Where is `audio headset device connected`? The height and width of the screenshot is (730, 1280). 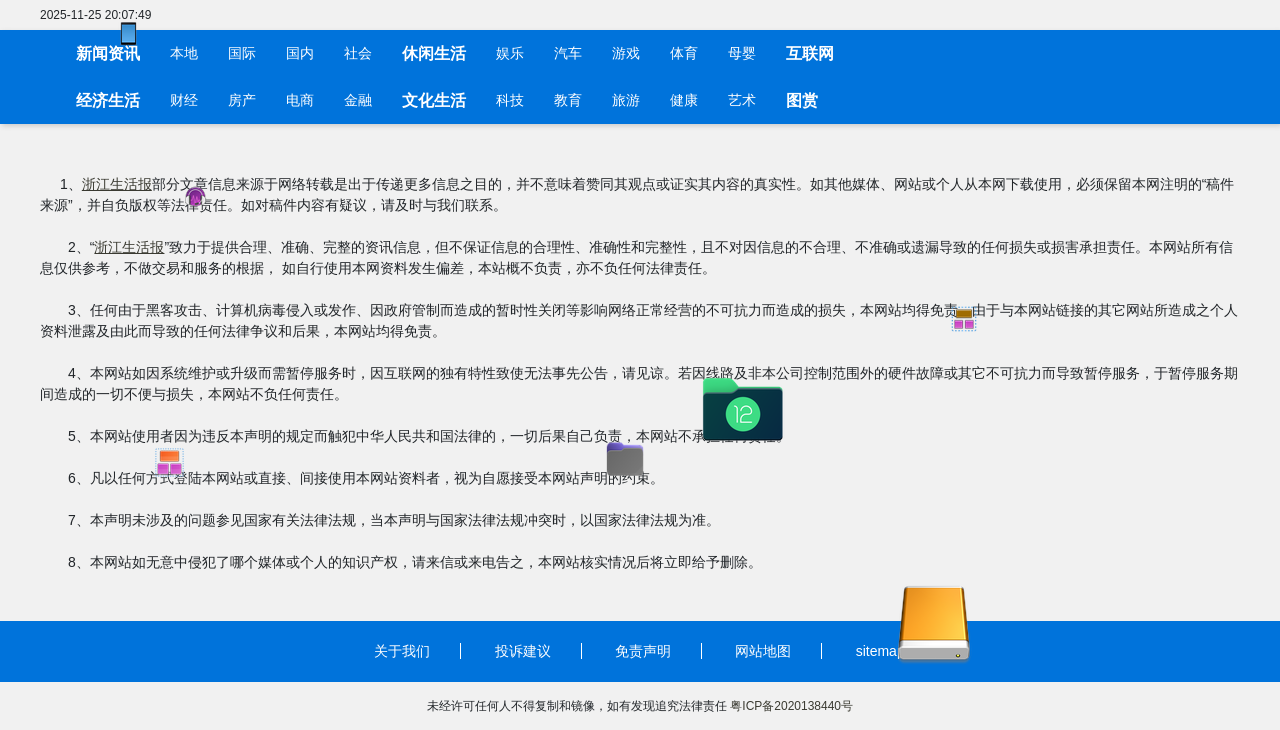 audio headset device connected is located at coordinates (195, 196).